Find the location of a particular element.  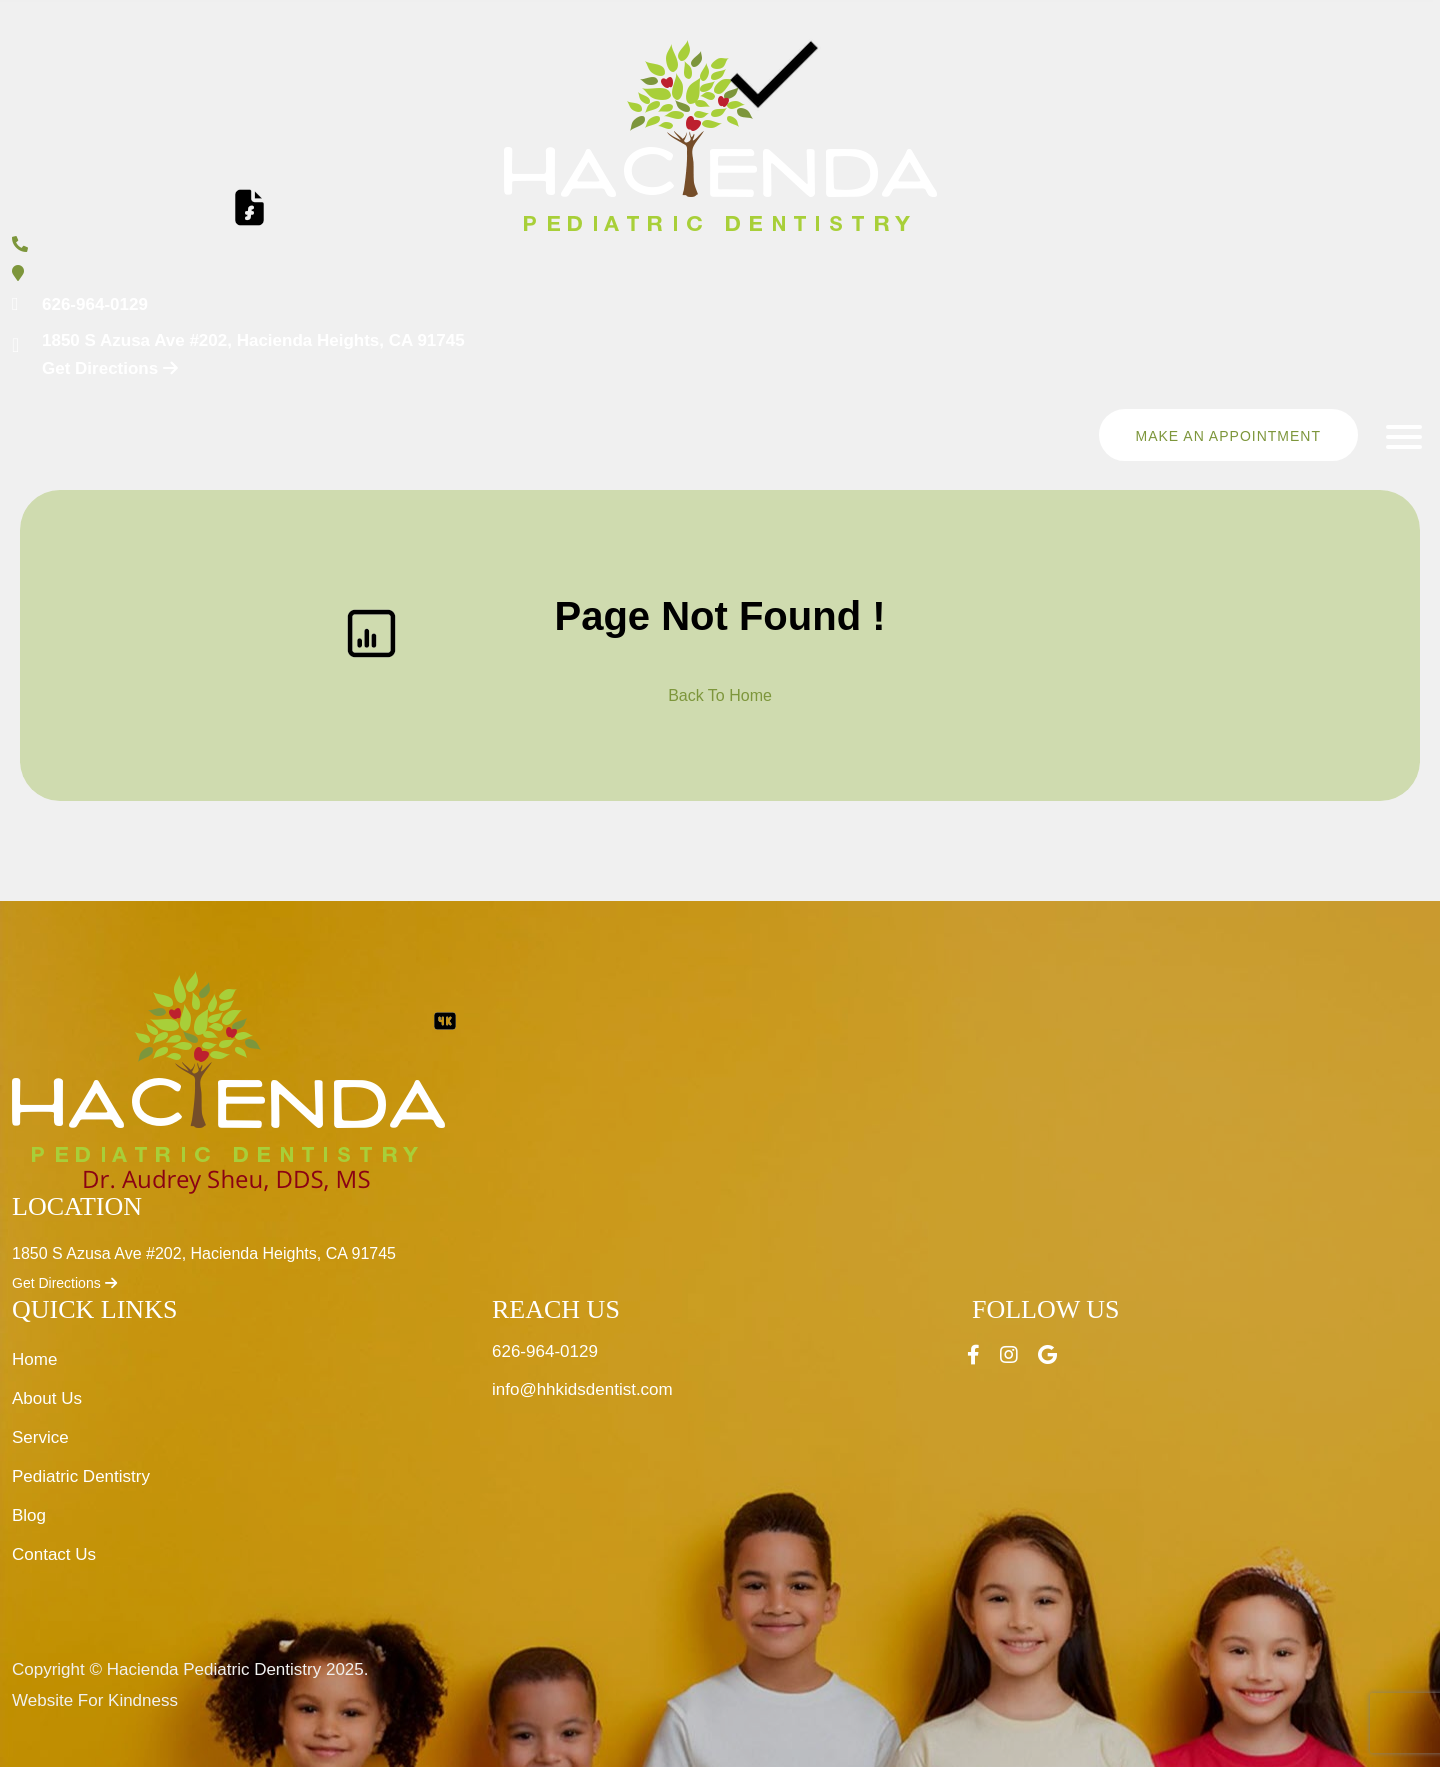

indicates 4K resolution video quality is located at coordinates (445, 1021).